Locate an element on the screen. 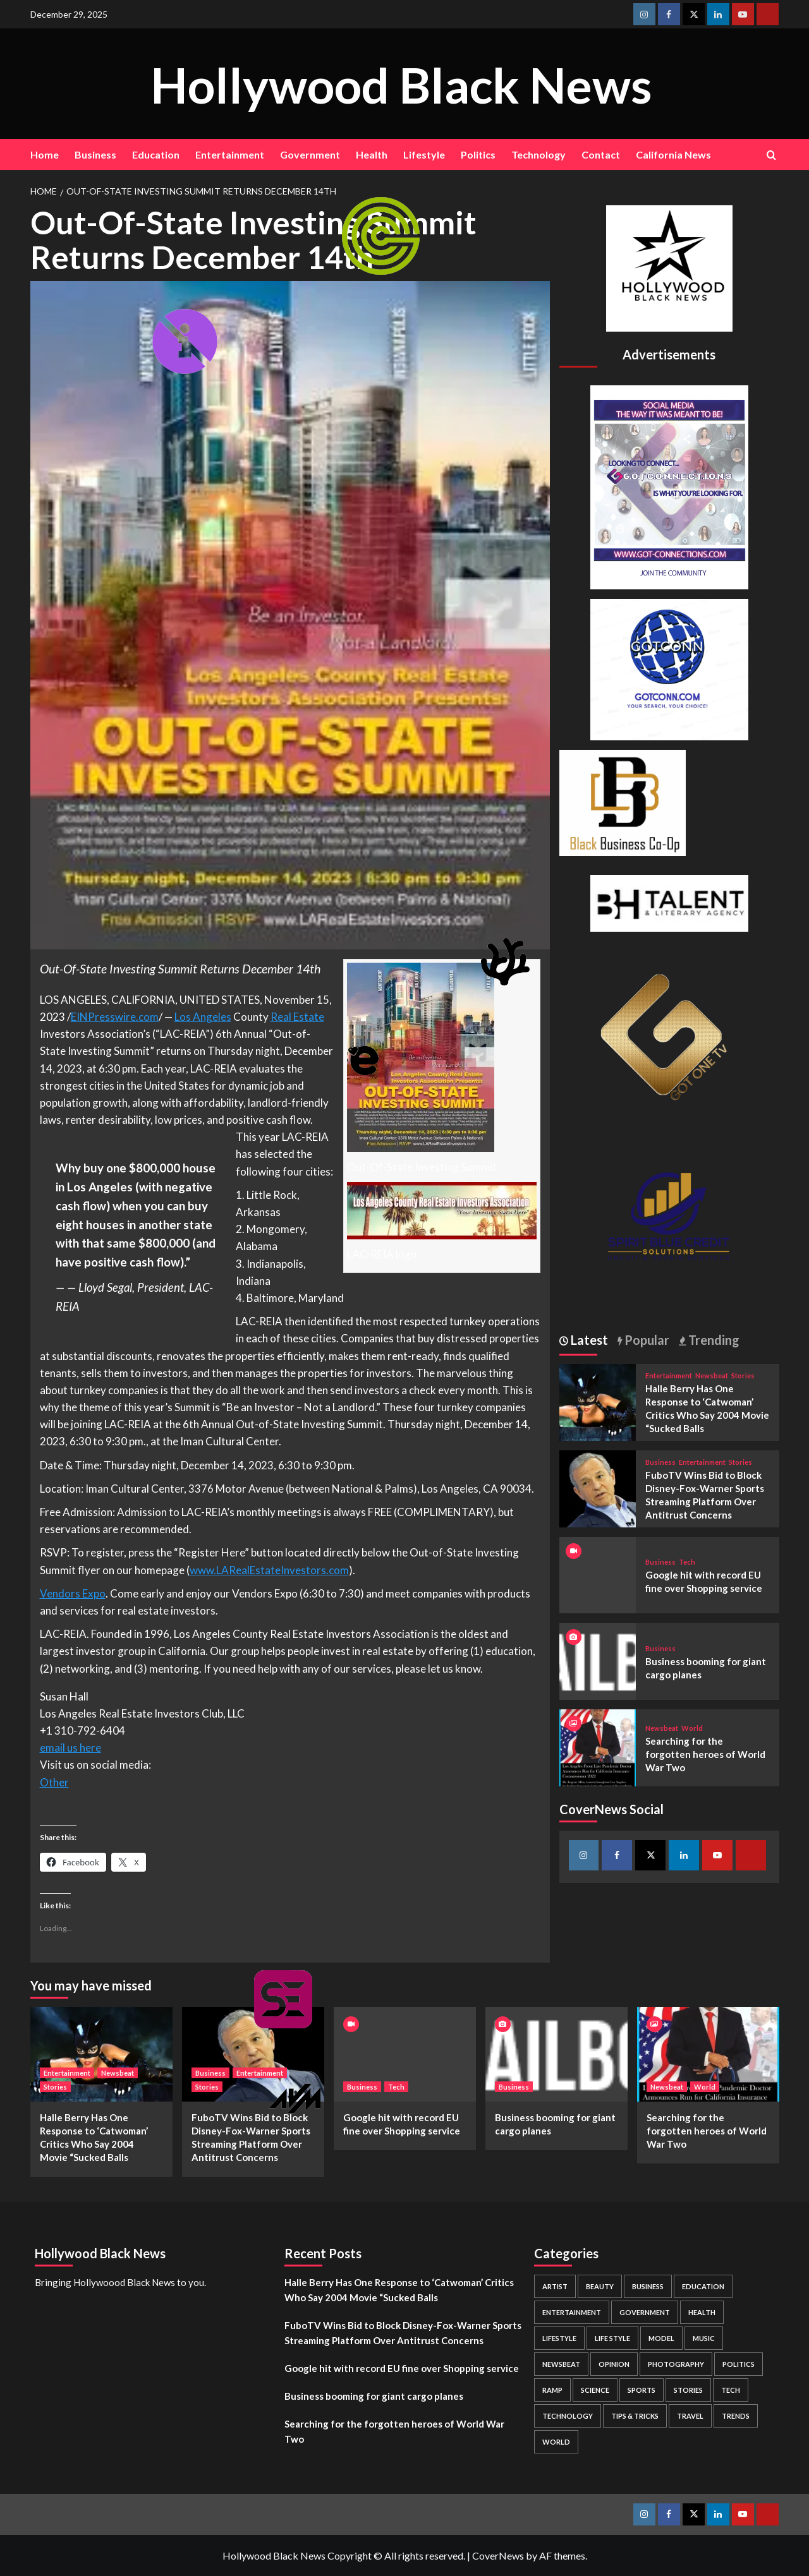 The width and height of the screenshot is (809, 2576). AVM company logo is located at coordinates (295, 2098).